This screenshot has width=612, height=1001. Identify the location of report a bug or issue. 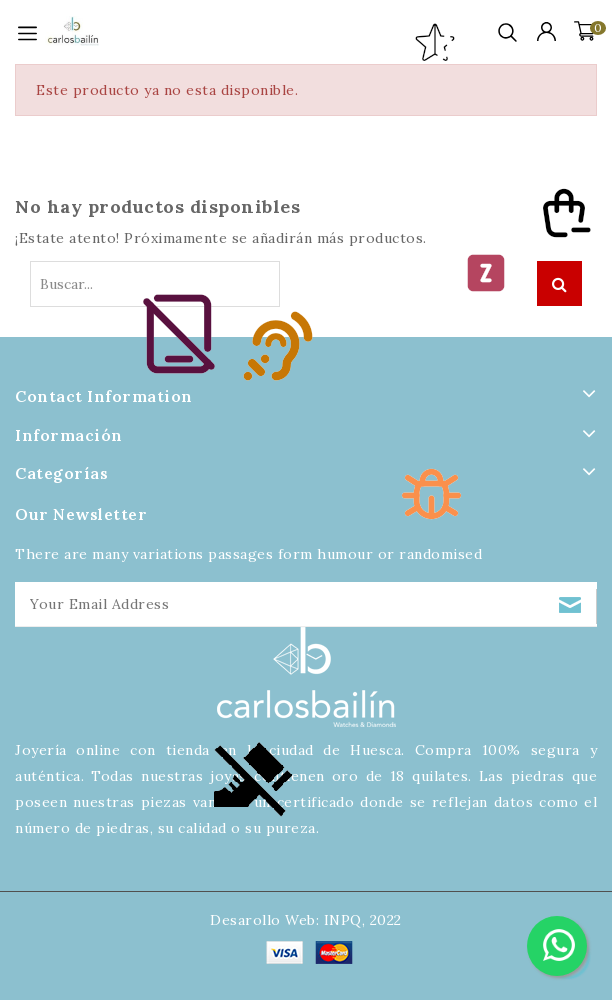
(431, 492).